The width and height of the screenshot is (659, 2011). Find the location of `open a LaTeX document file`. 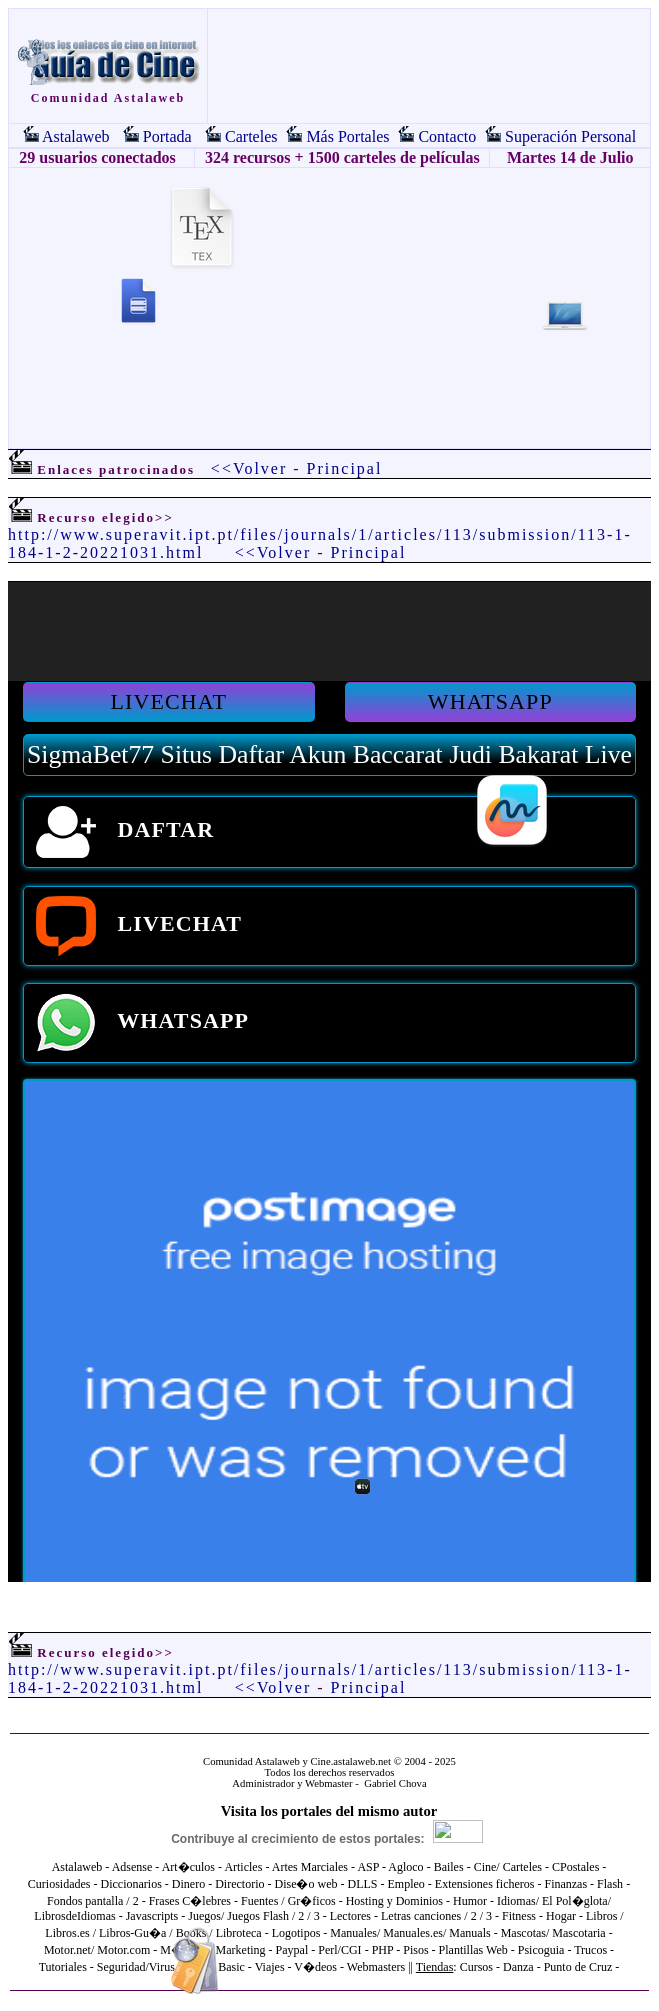

open a LaTeX document file is located at coordinates (202, 228).